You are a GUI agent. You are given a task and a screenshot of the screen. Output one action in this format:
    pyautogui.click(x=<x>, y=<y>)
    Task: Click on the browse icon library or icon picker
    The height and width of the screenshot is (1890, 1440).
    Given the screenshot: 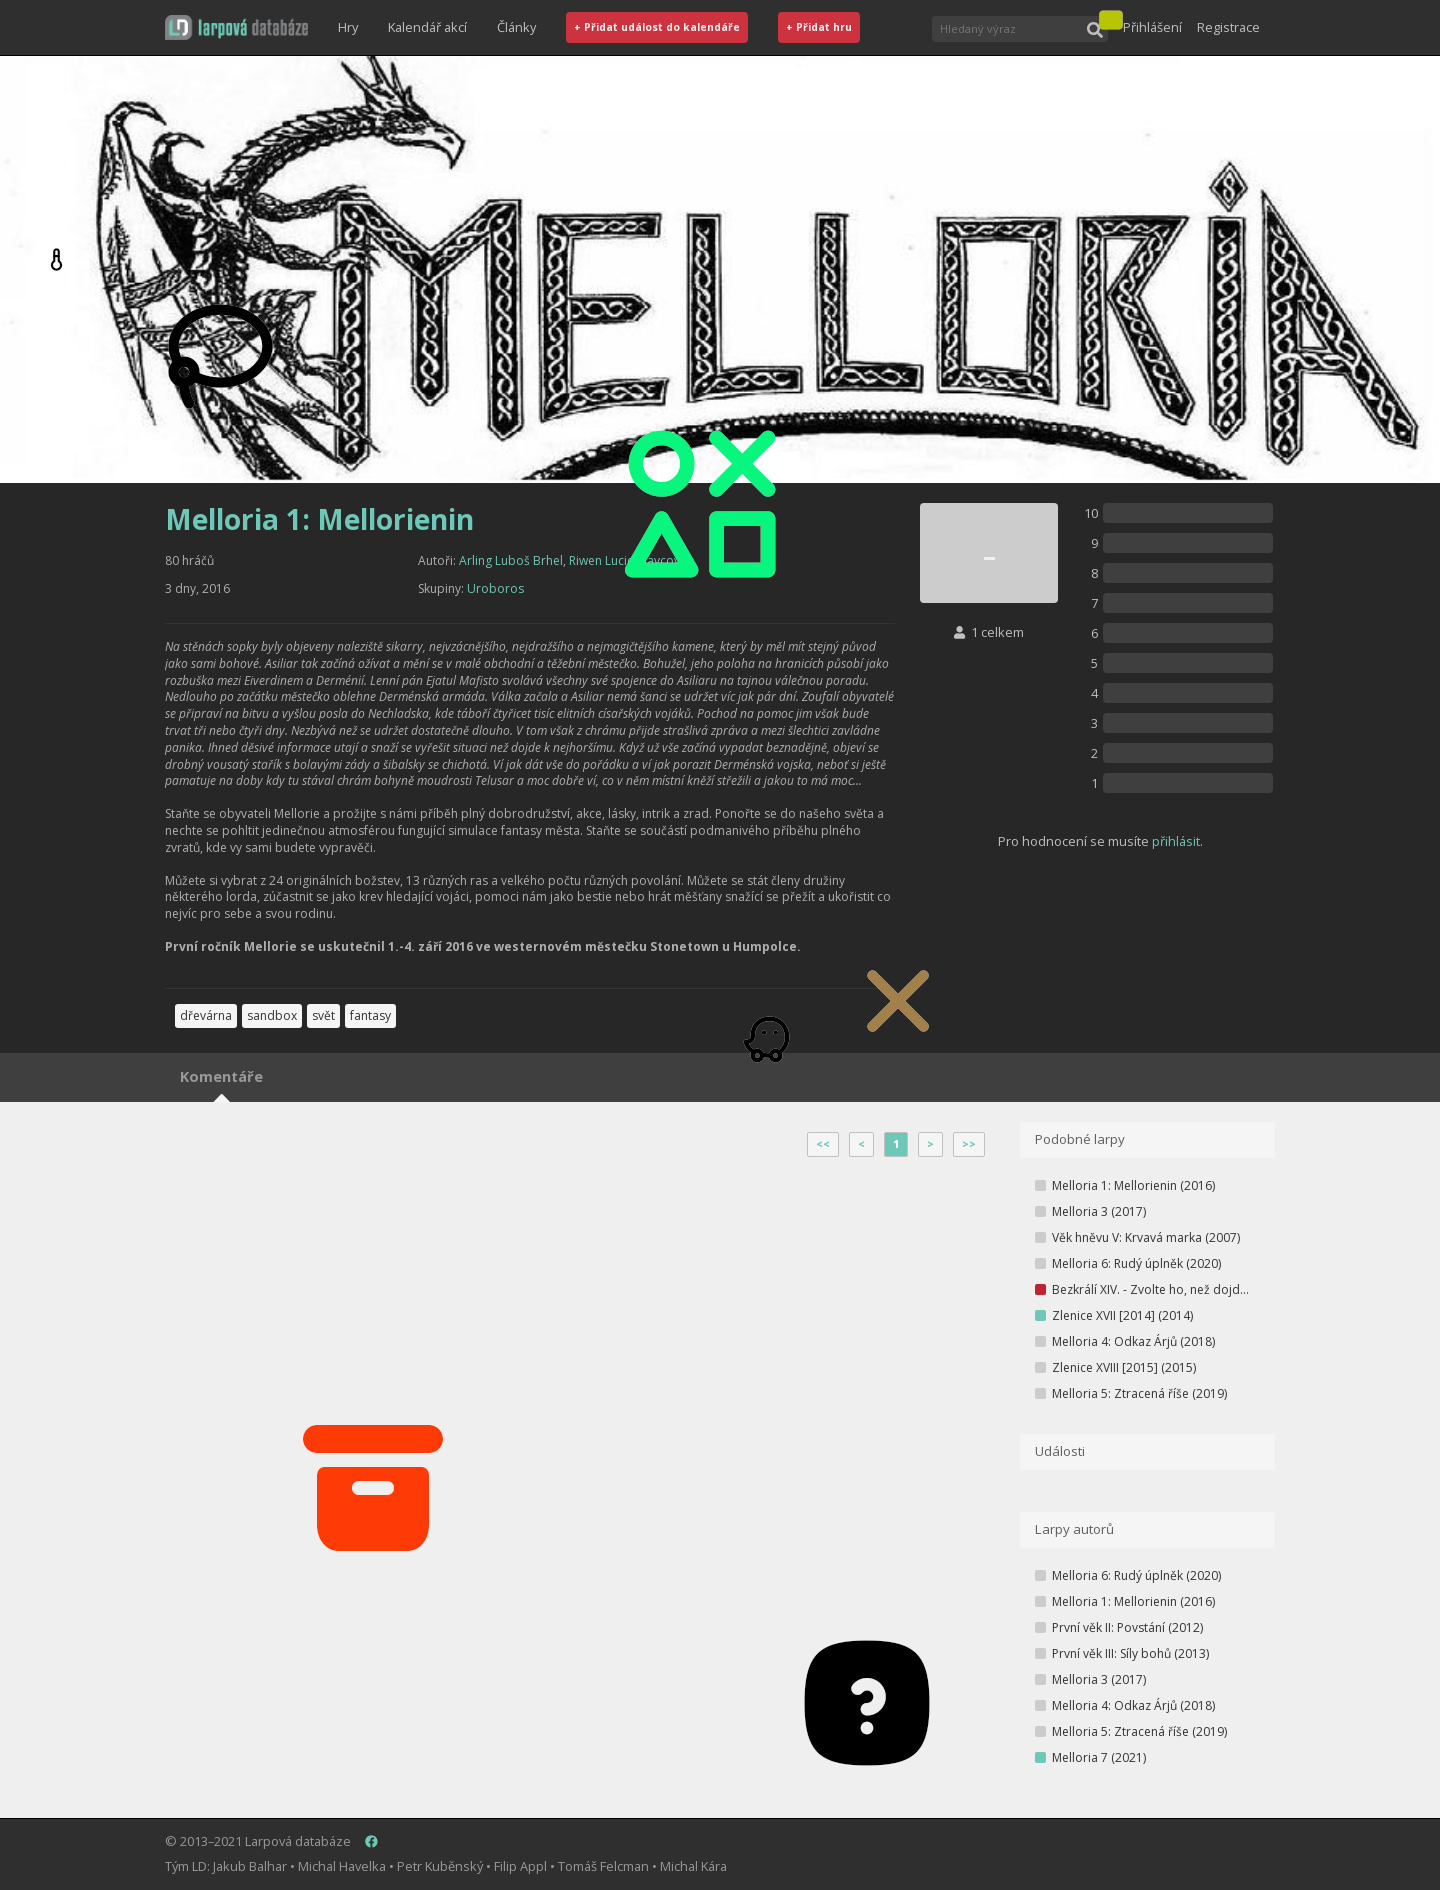 What is the action you would take?
    pyautogui.click(x=702, y=504)
    